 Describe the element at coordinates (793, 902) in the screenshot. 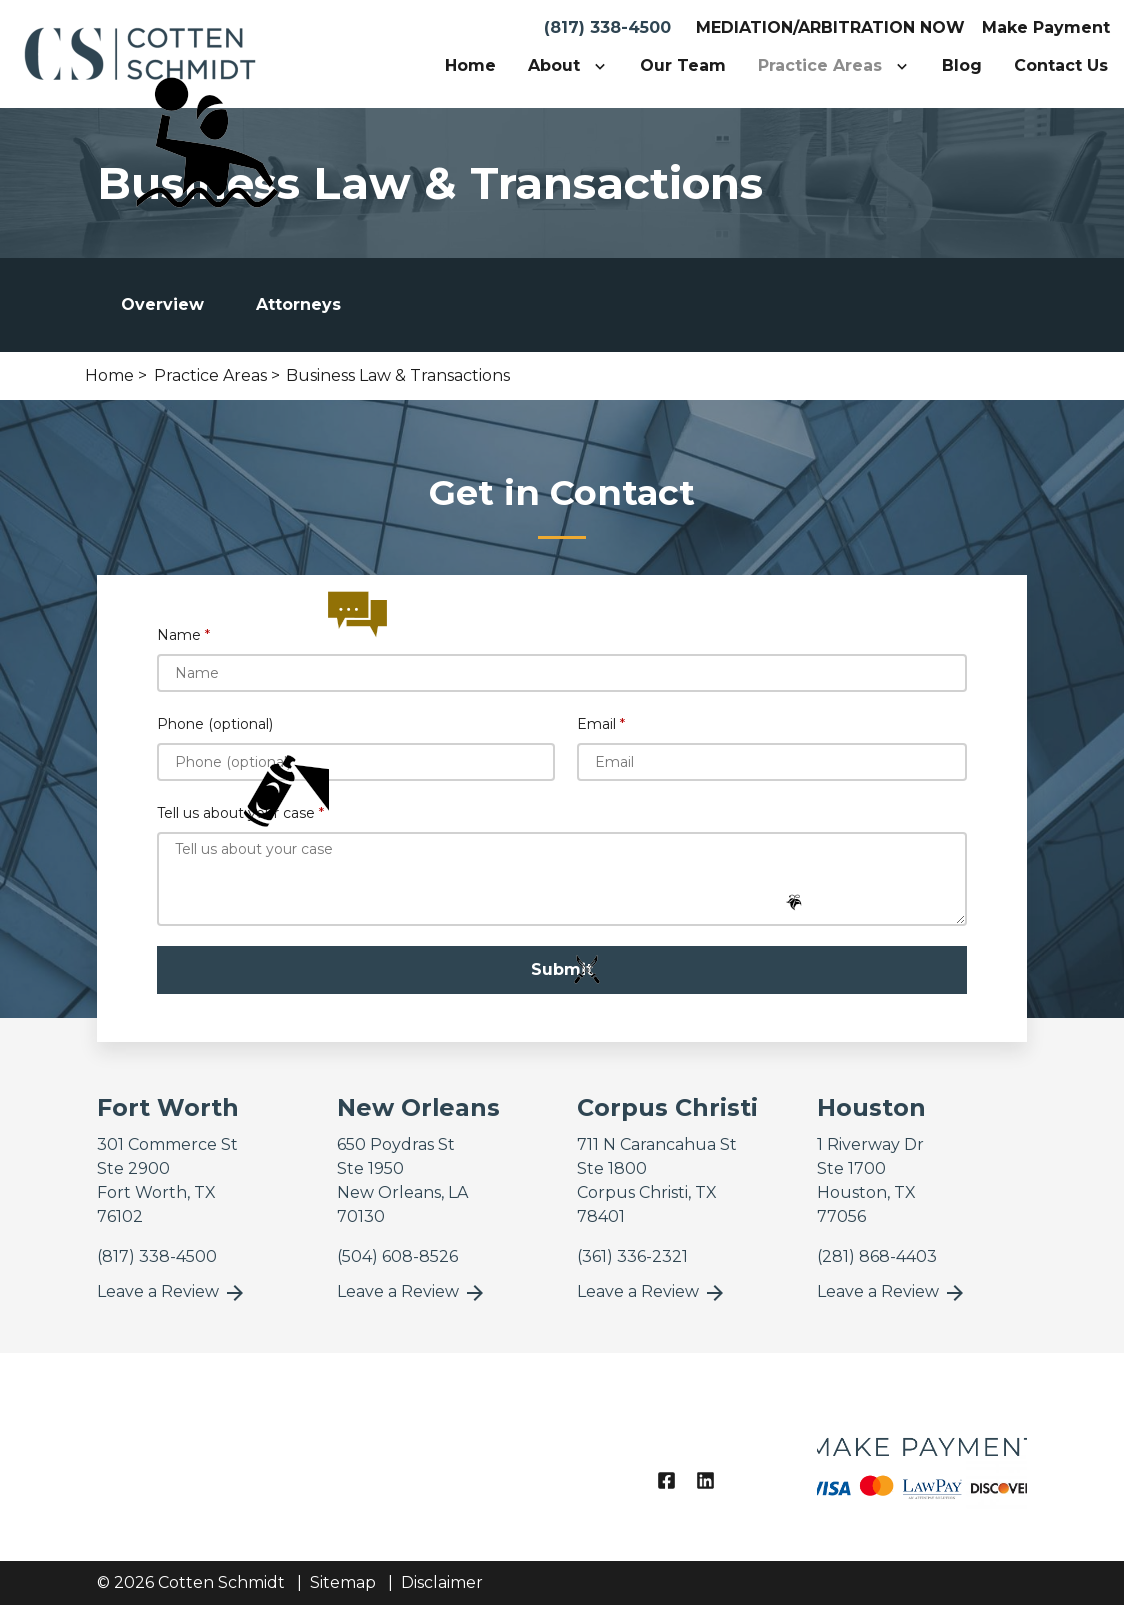

I see `represents plant or nature-related content` at that location.